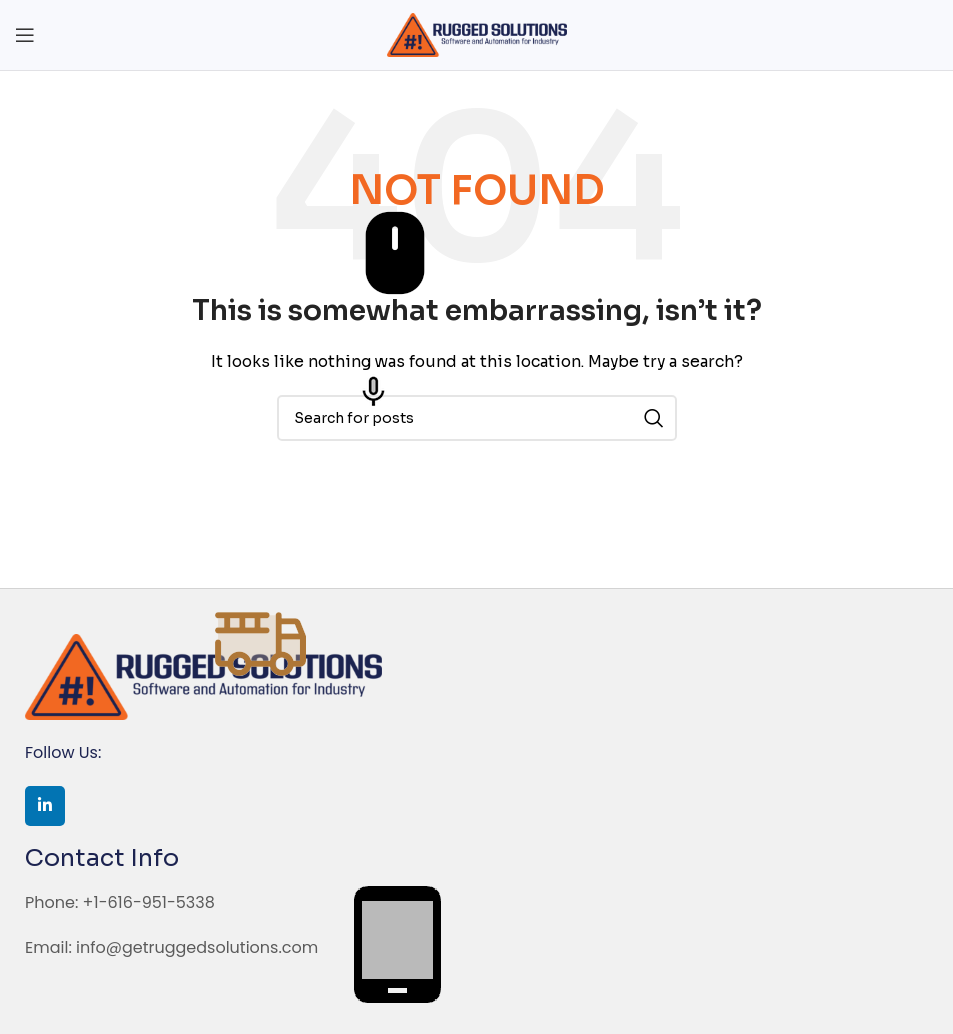 Image resolution: width=953 pixels, height=1034 pixels. What do you see at coordinates (395, 253) in the screenshot?
I see `mouse input device indicator` at bounding box center [395, 253].